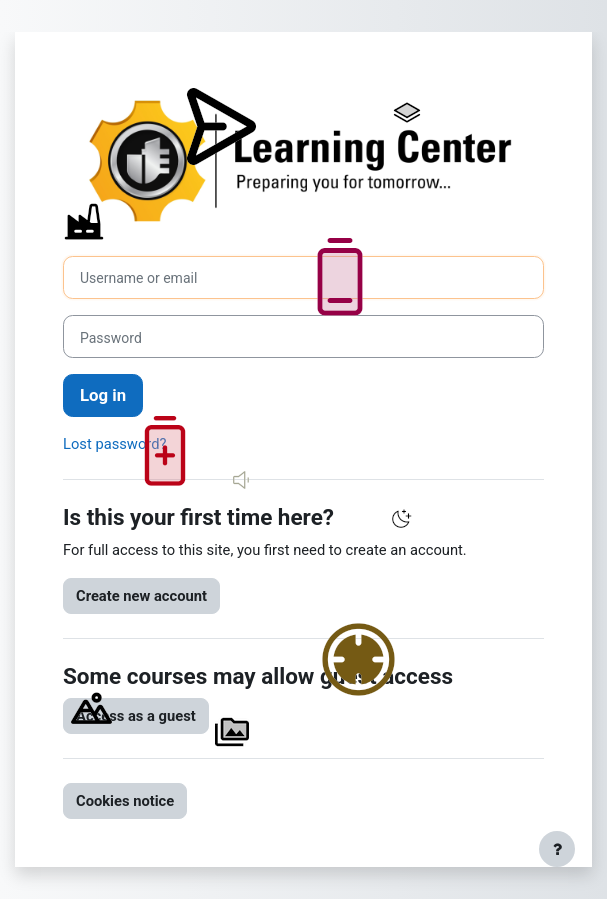 The image size is (607, 899). Describe the element at coordinates (84, 223) in the screenshot. I see `view manufacturing or production settings` at that location.